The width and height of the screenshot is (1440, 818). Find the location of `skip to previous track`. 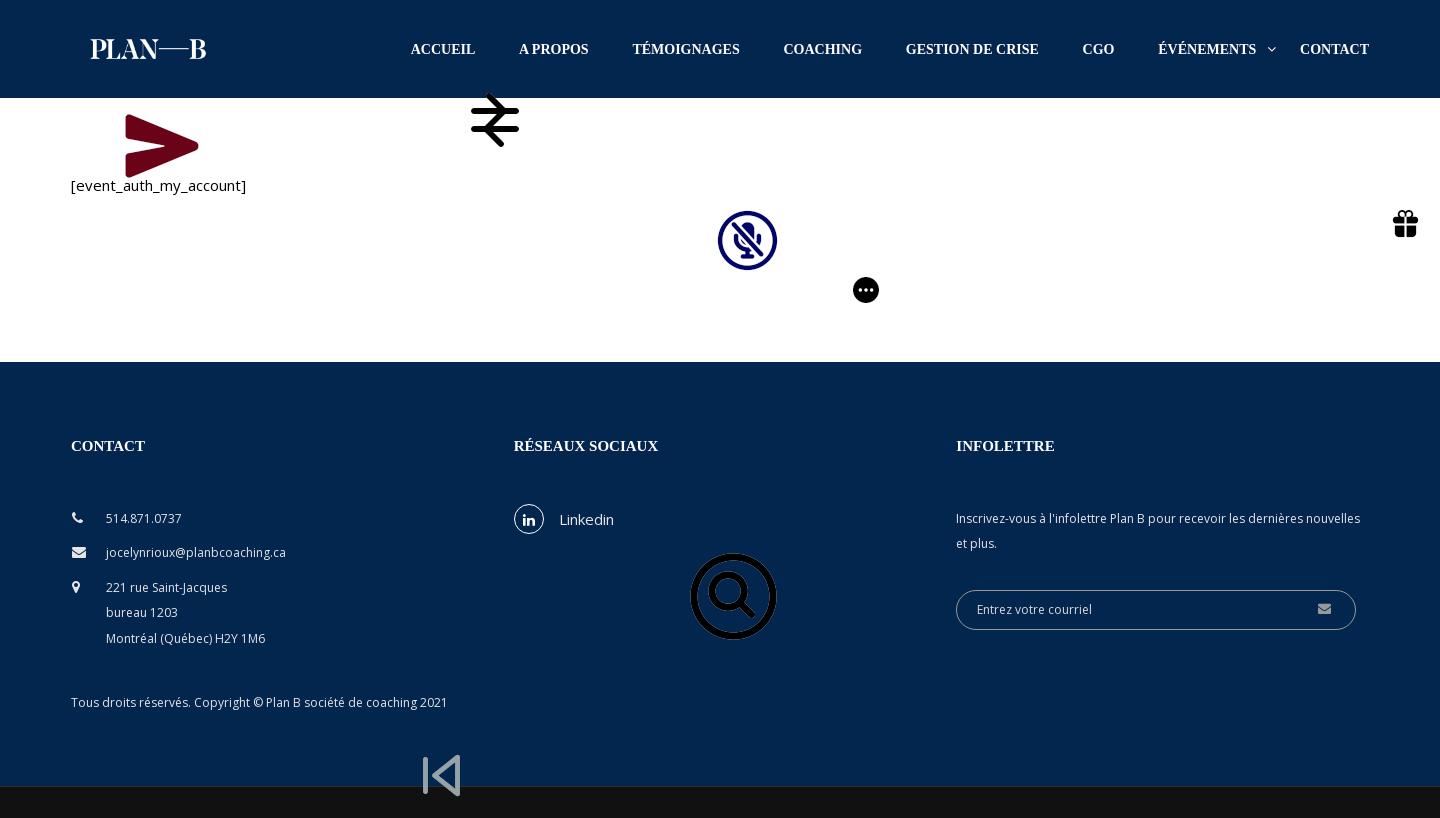

skip to previous track is located at coordinates (441, 775).